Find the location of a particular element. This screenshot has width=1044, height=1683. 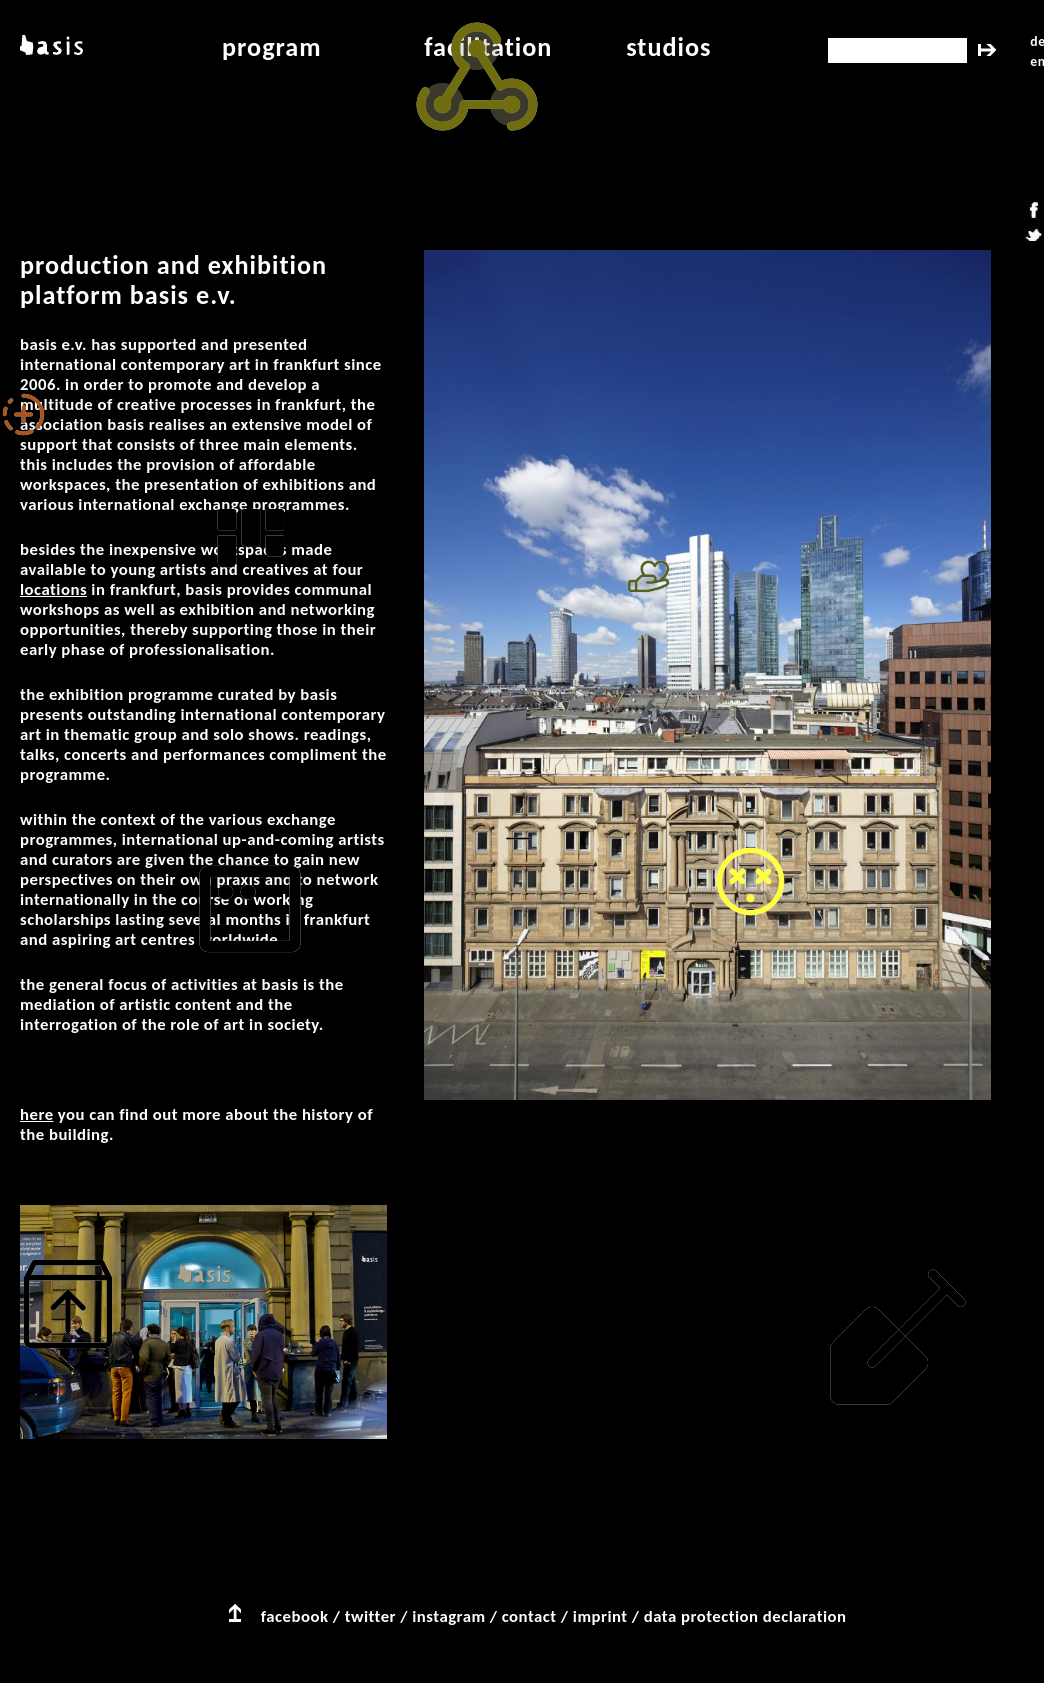

open kanban board view is located at coordinates (249, 535).